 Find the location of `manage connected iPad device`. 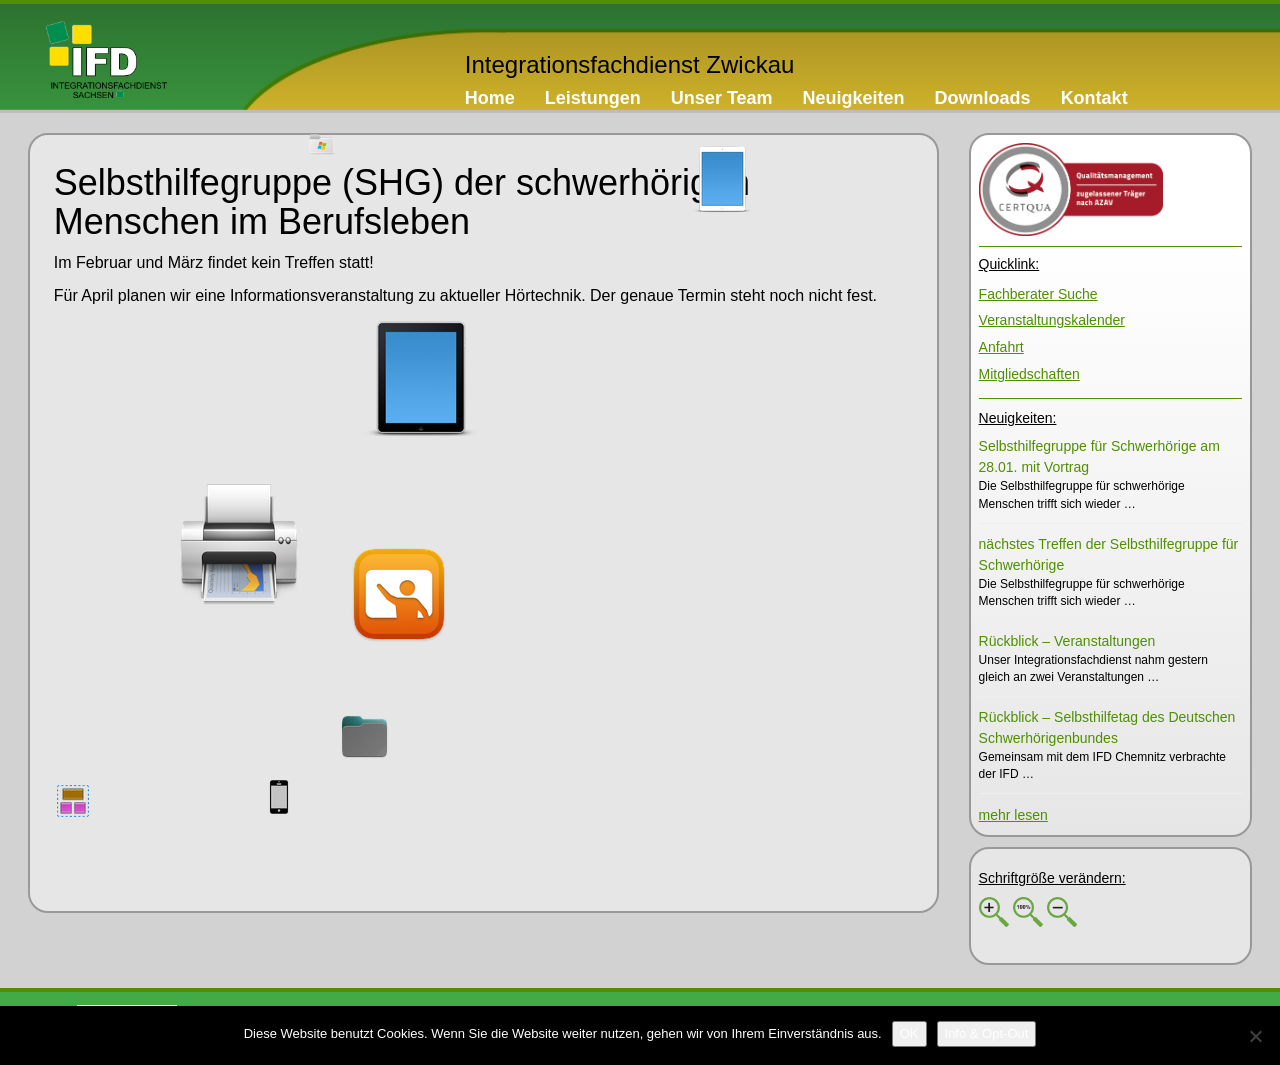

manage connected iPad device is located at coordinates (722, 178).